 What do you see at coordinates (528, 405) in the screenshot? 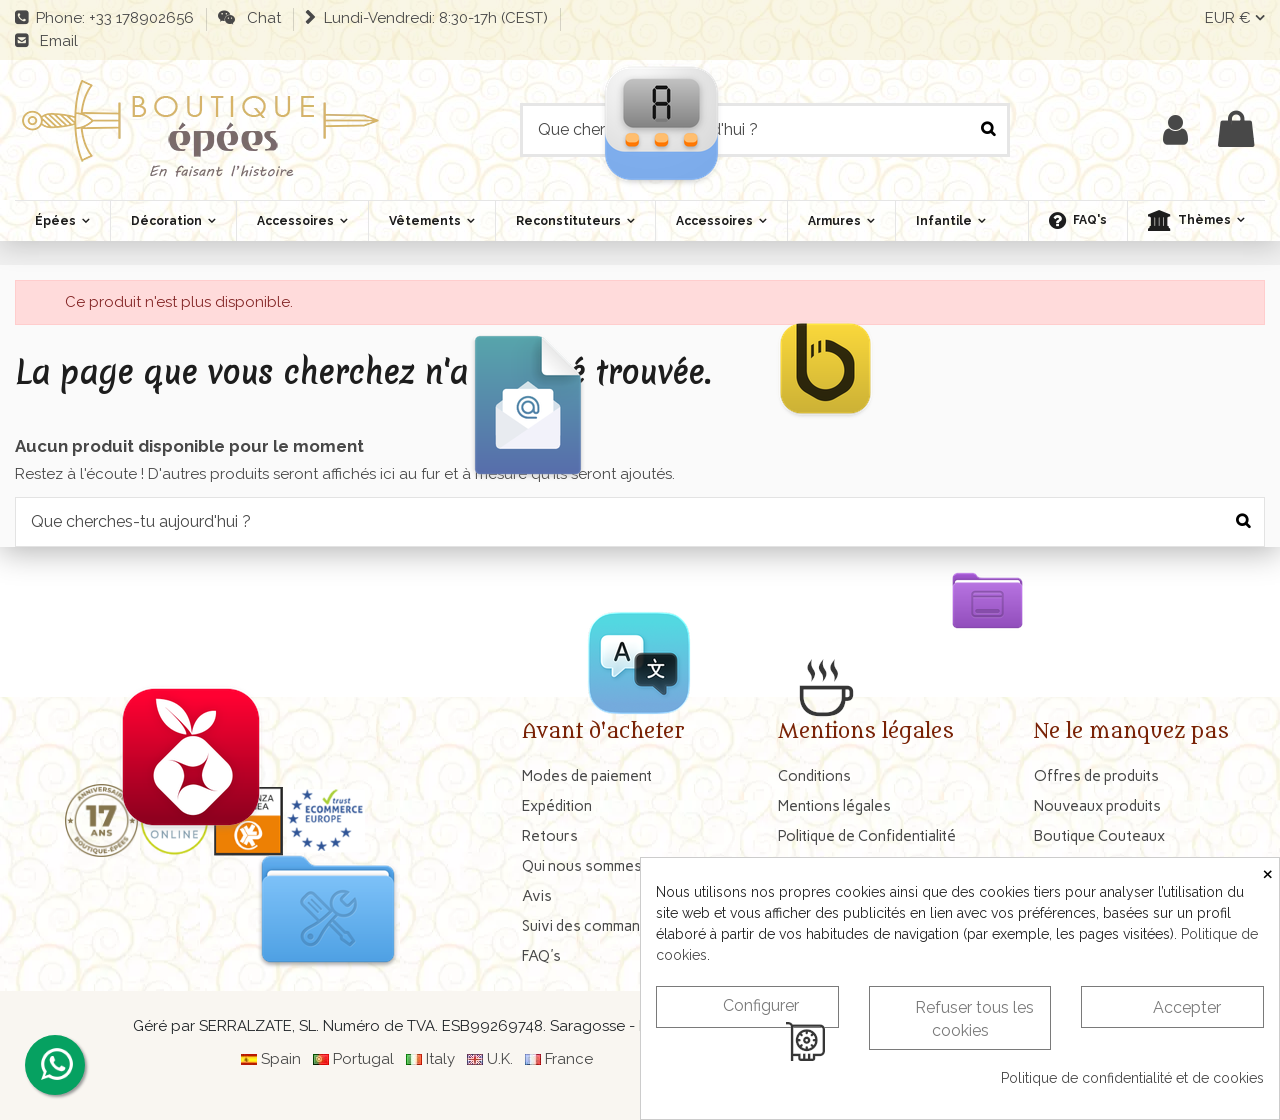
I see `microsoft outlook email file` at bounding box center [528, 405].